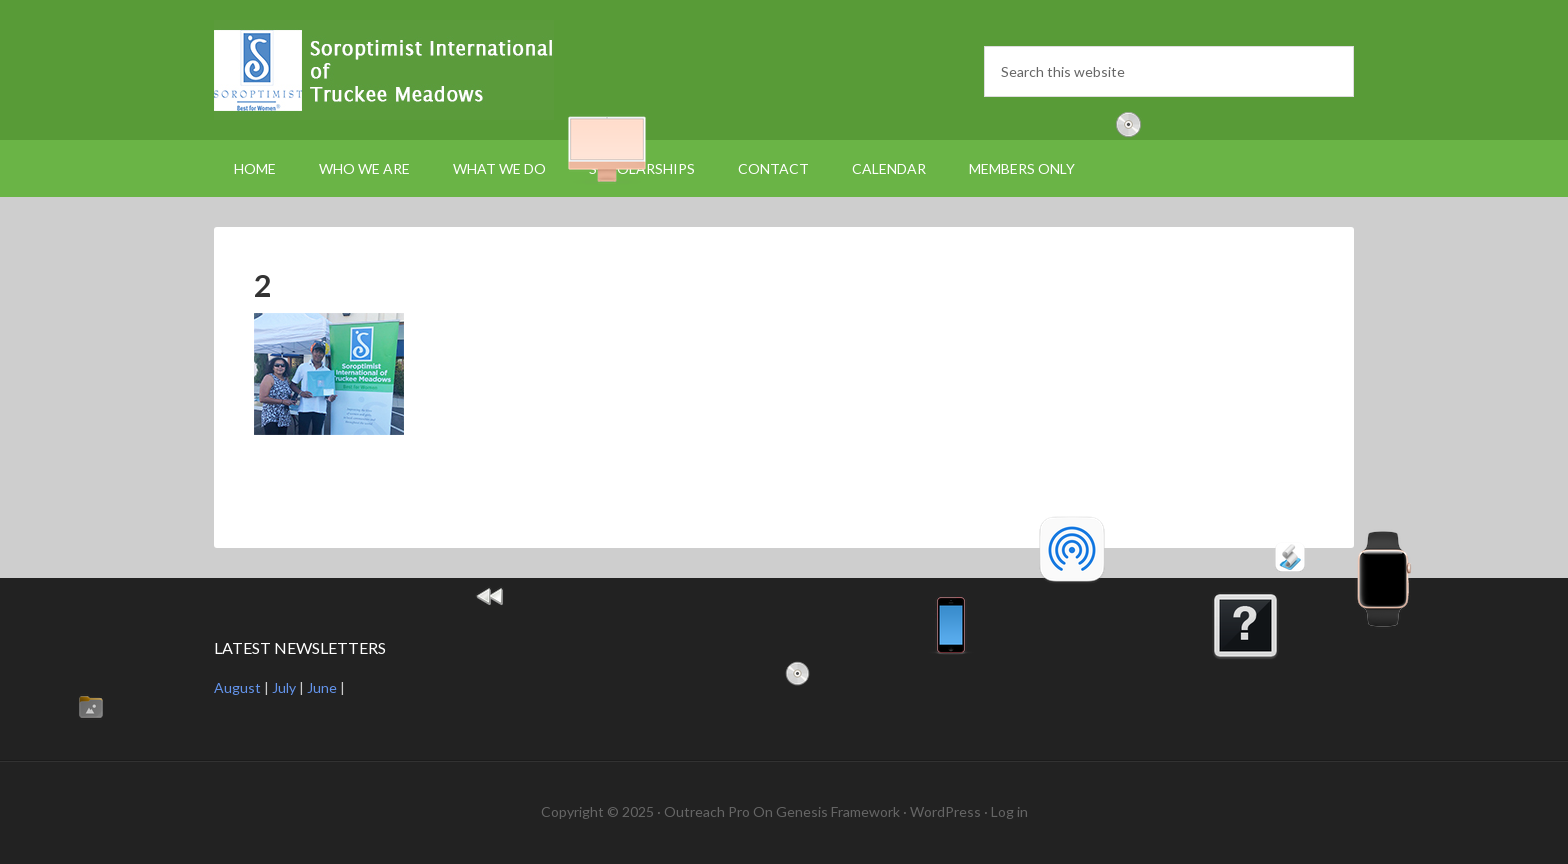  Describe the element at coordinates (1290, 557) in the screenshot. I see `manage folder automation scripts` at that location.